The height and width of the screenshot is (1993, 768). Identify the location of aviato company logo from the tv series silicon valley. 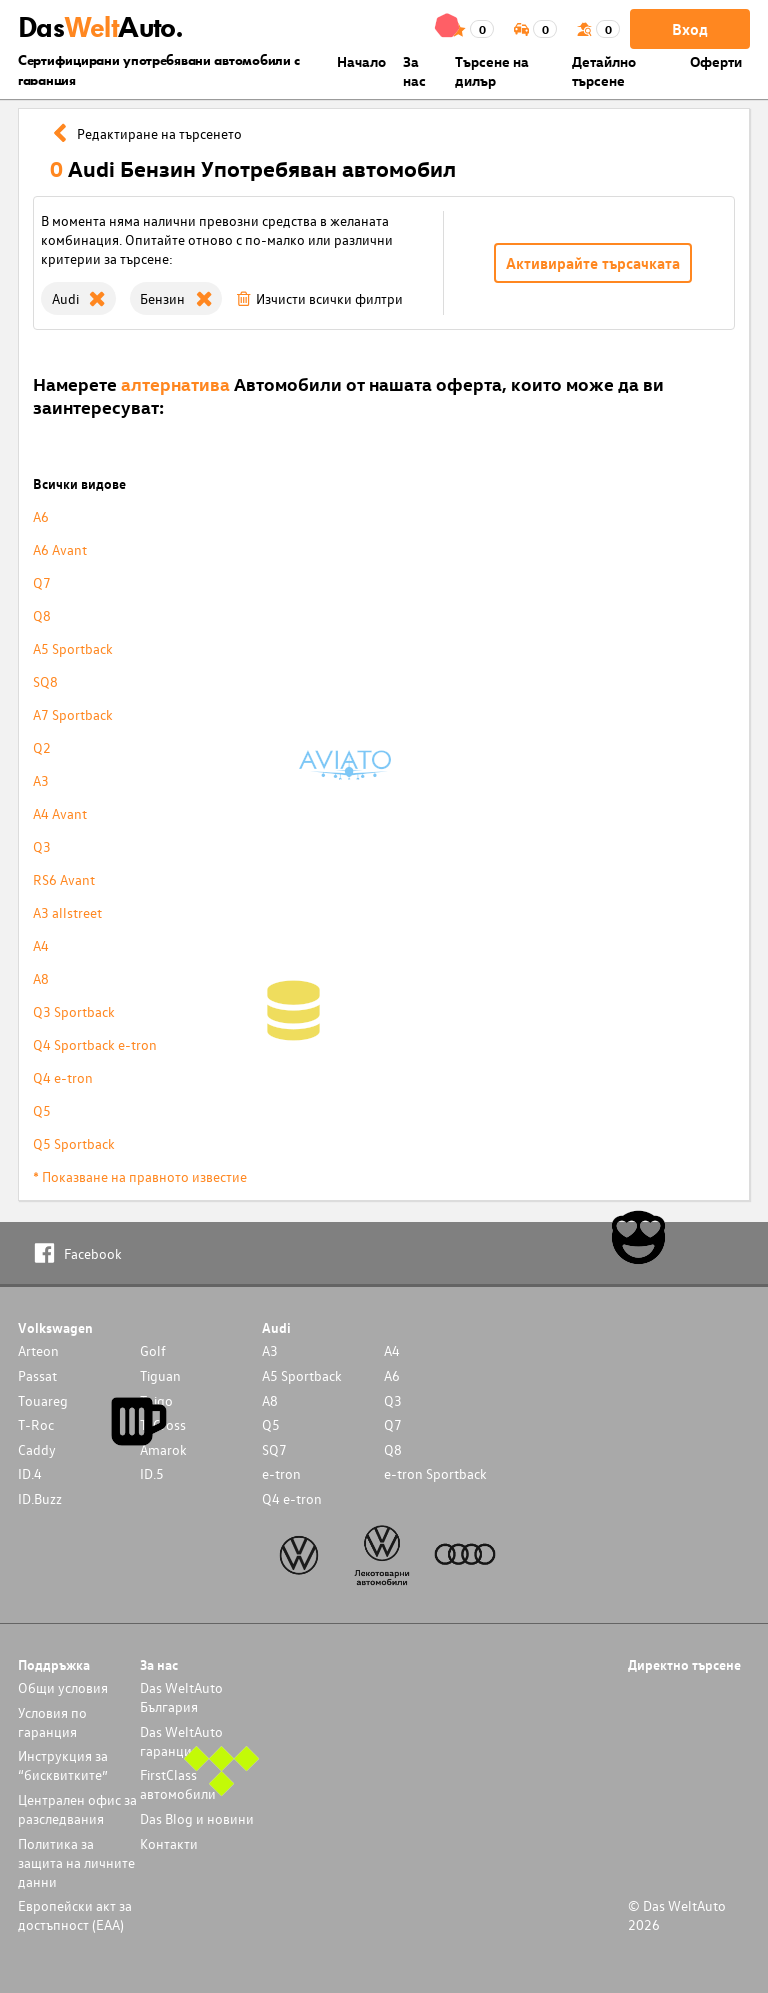
(345, 765).